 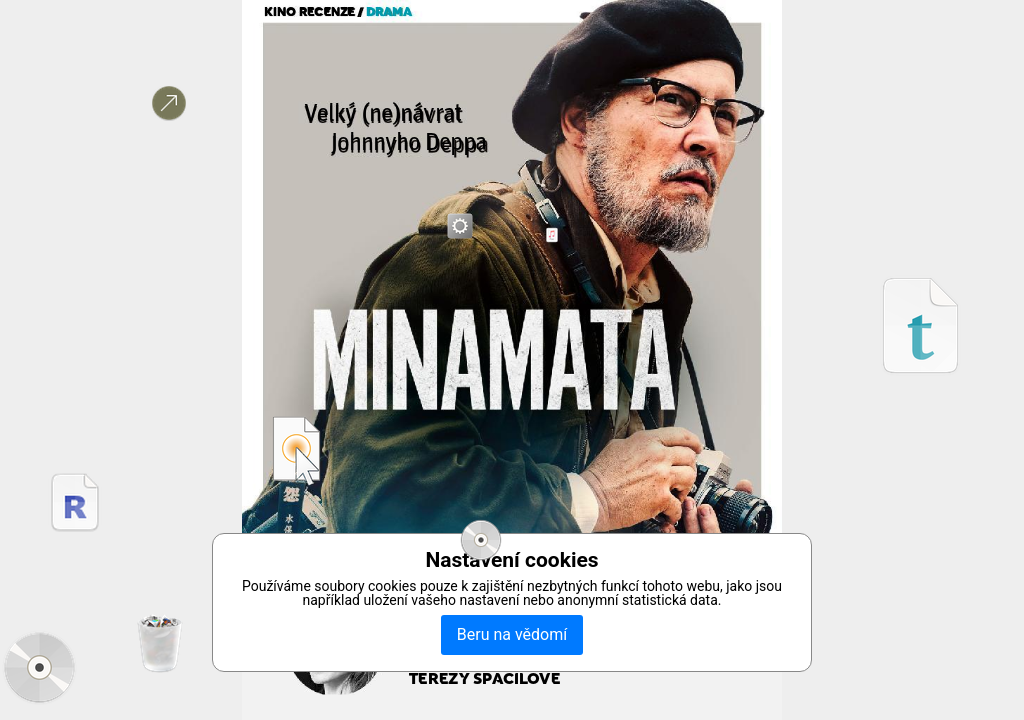 What do you see at coordinates (160, 644) in the screenshot?
I see `open trash to view deleted files` at bounding box center [160, 644].